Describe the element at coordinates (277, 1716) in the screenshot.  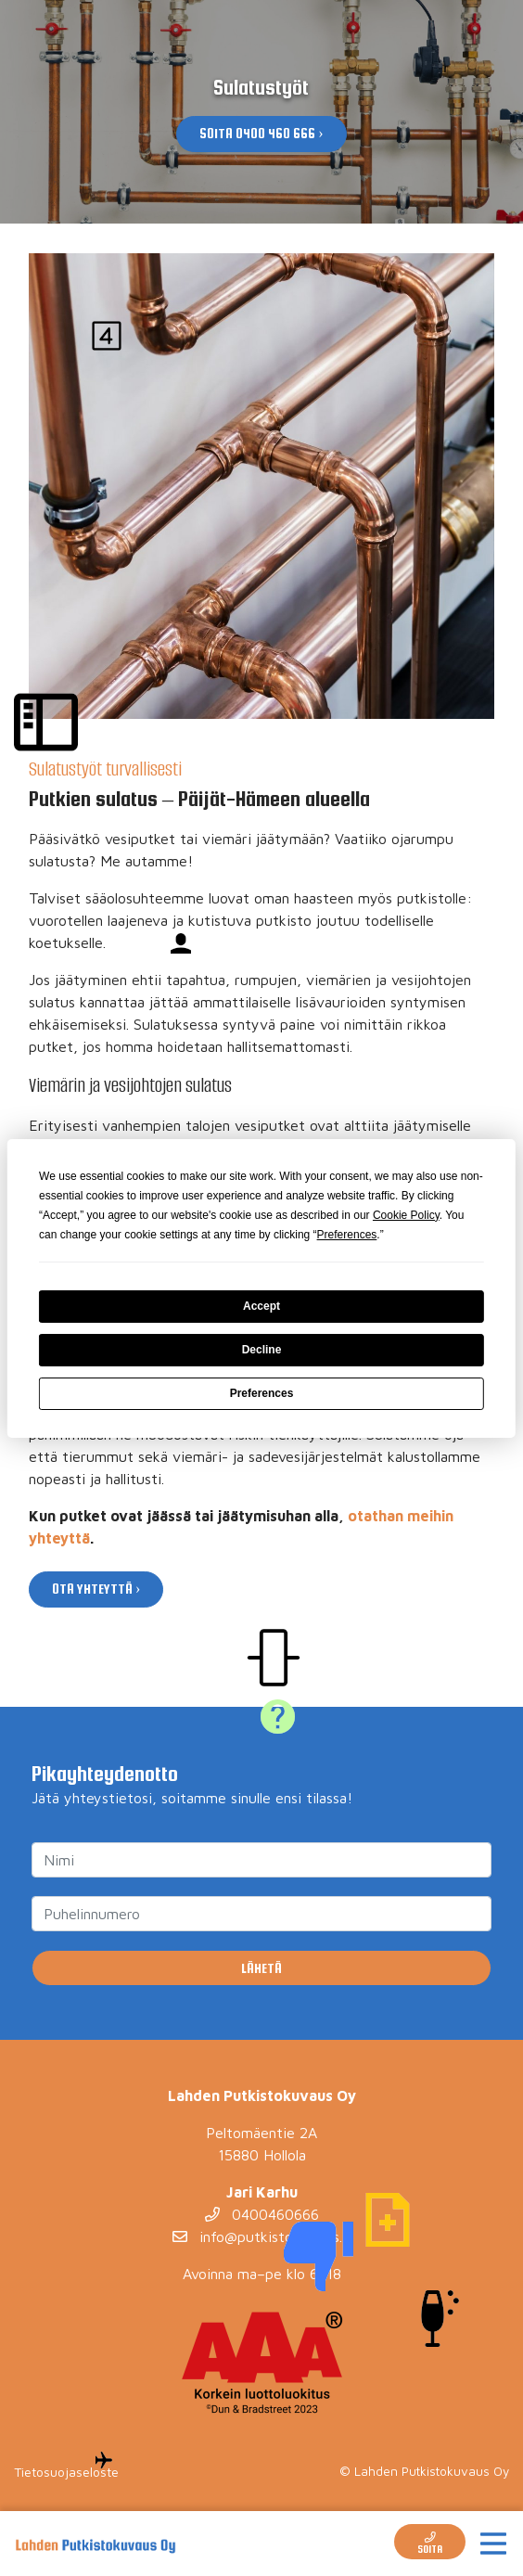
I see `access help or support` at that location.